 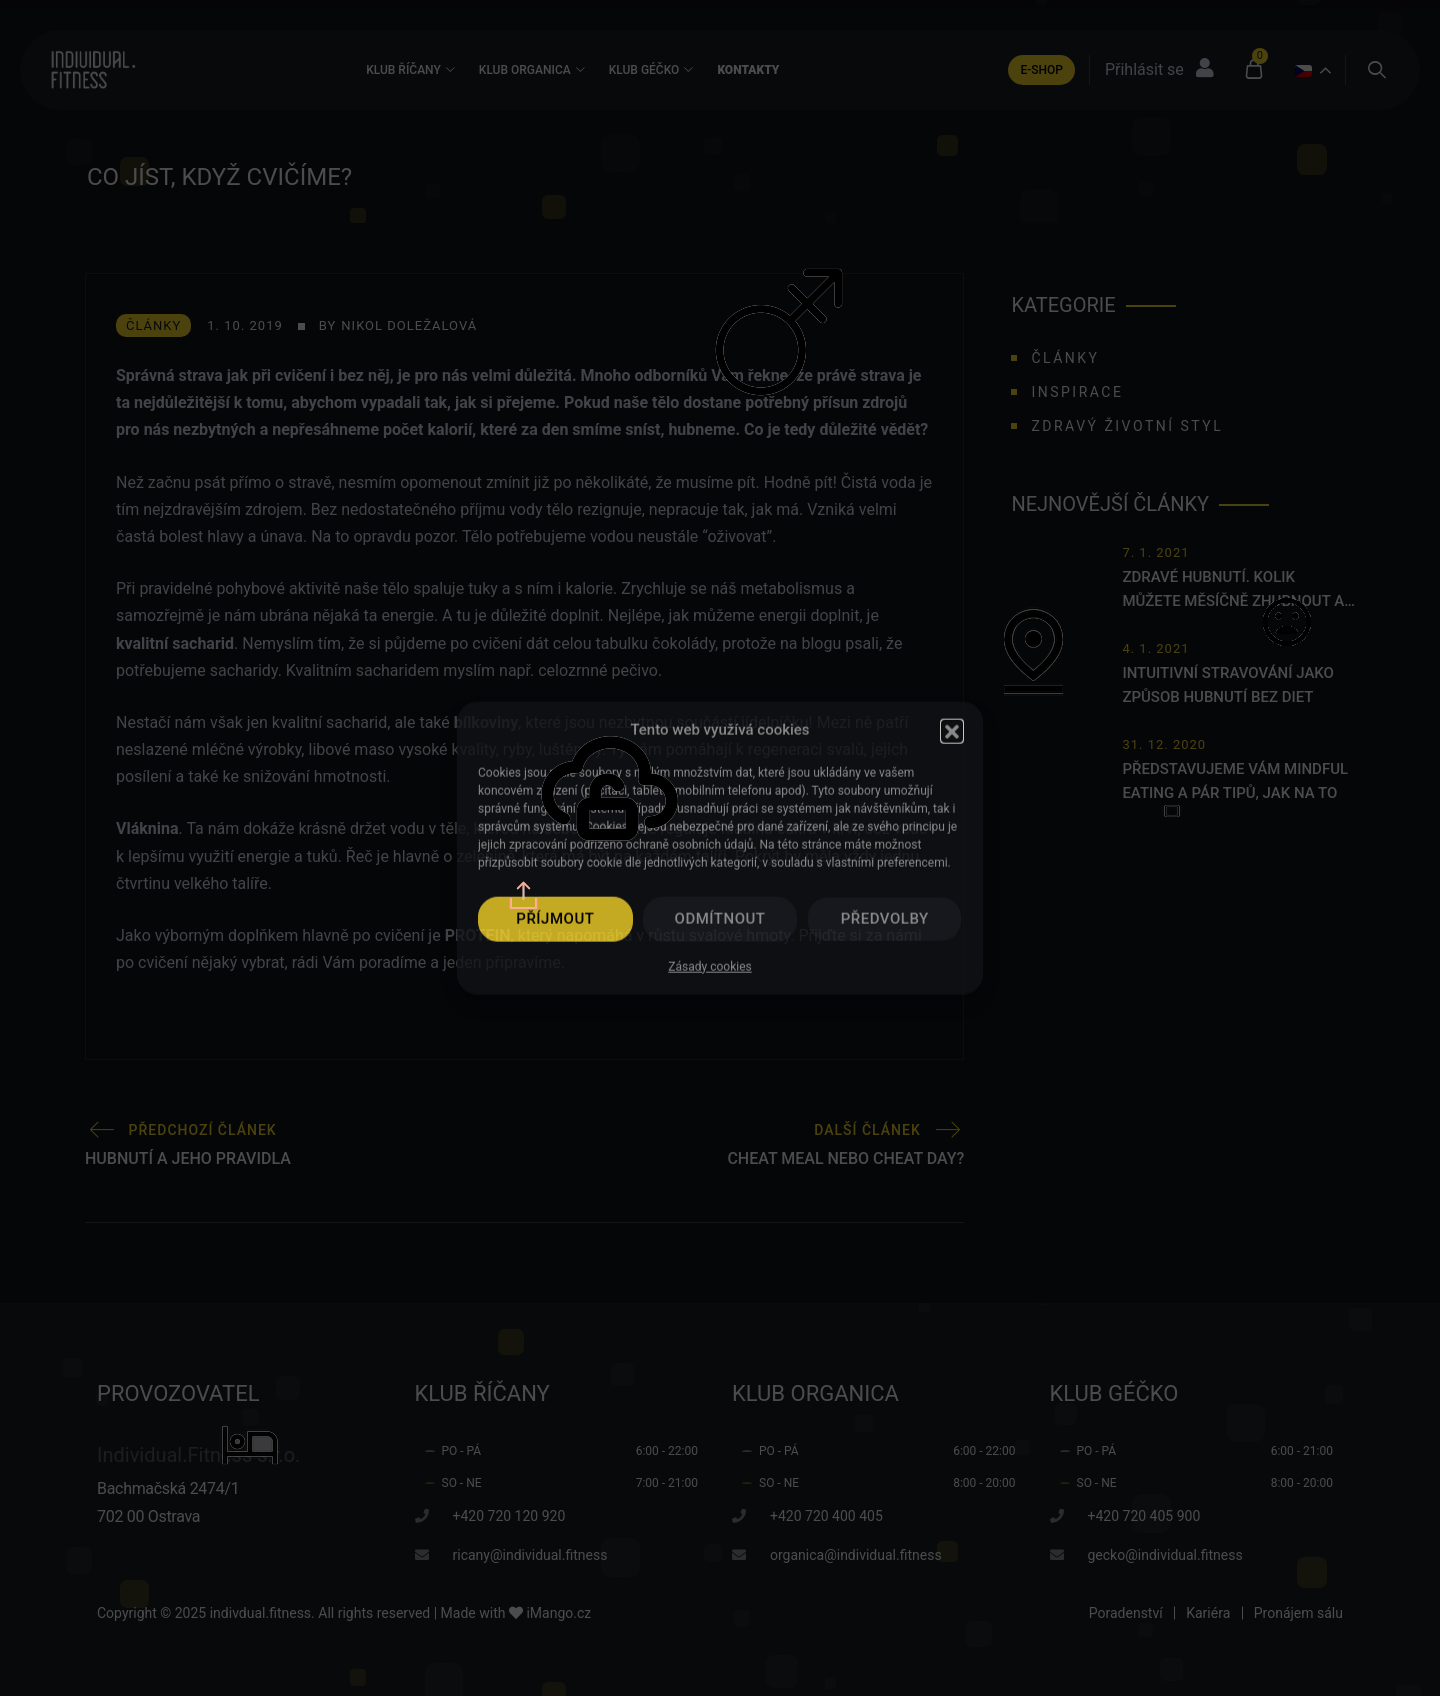 What do you see at coordinates (781, 329) in the screenshot?
I see `indicates transgender or non-binary gender identity option` at bounding box center [781, 329].